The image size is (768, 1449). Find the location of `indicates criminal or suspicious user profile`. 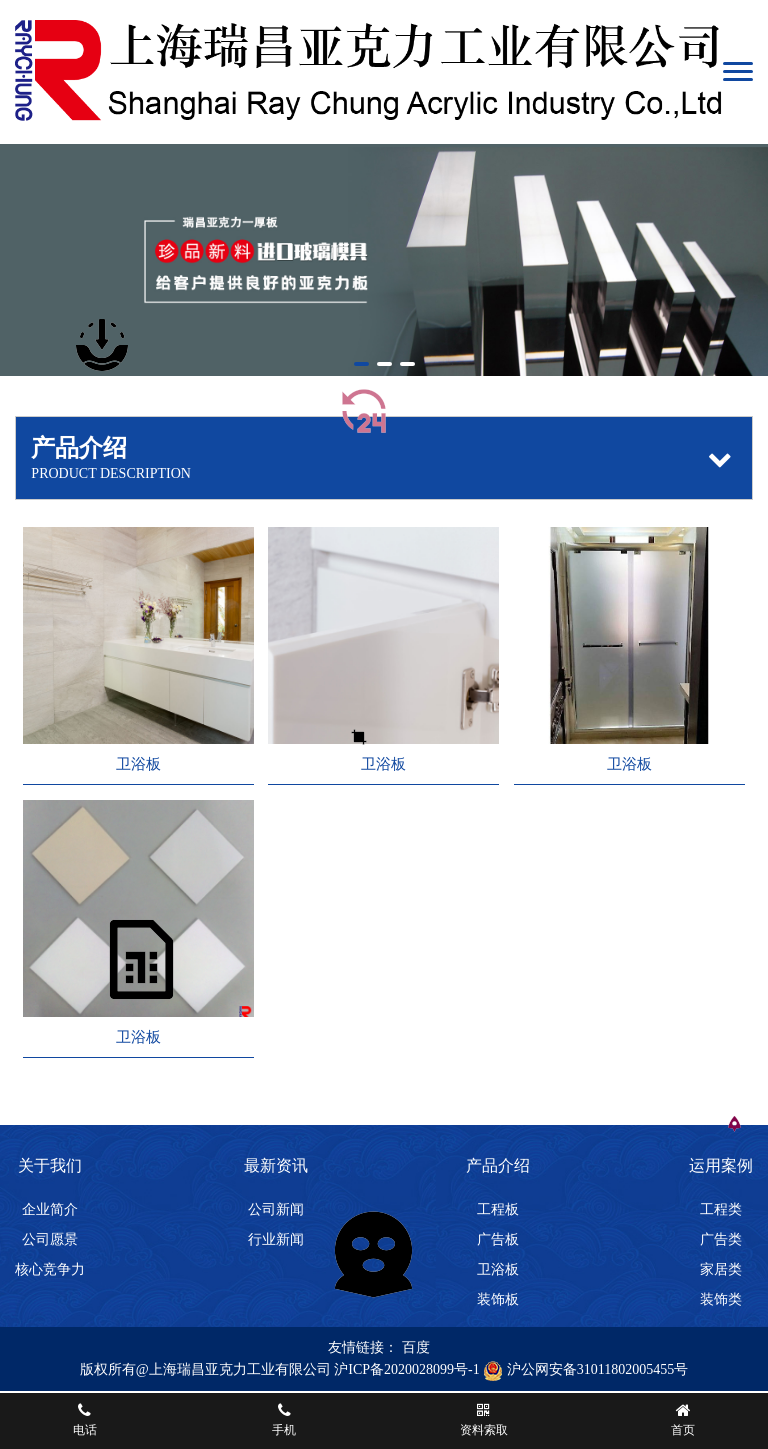

indicates criminal or suspicious user profile is located at coordinates (373, 1254).